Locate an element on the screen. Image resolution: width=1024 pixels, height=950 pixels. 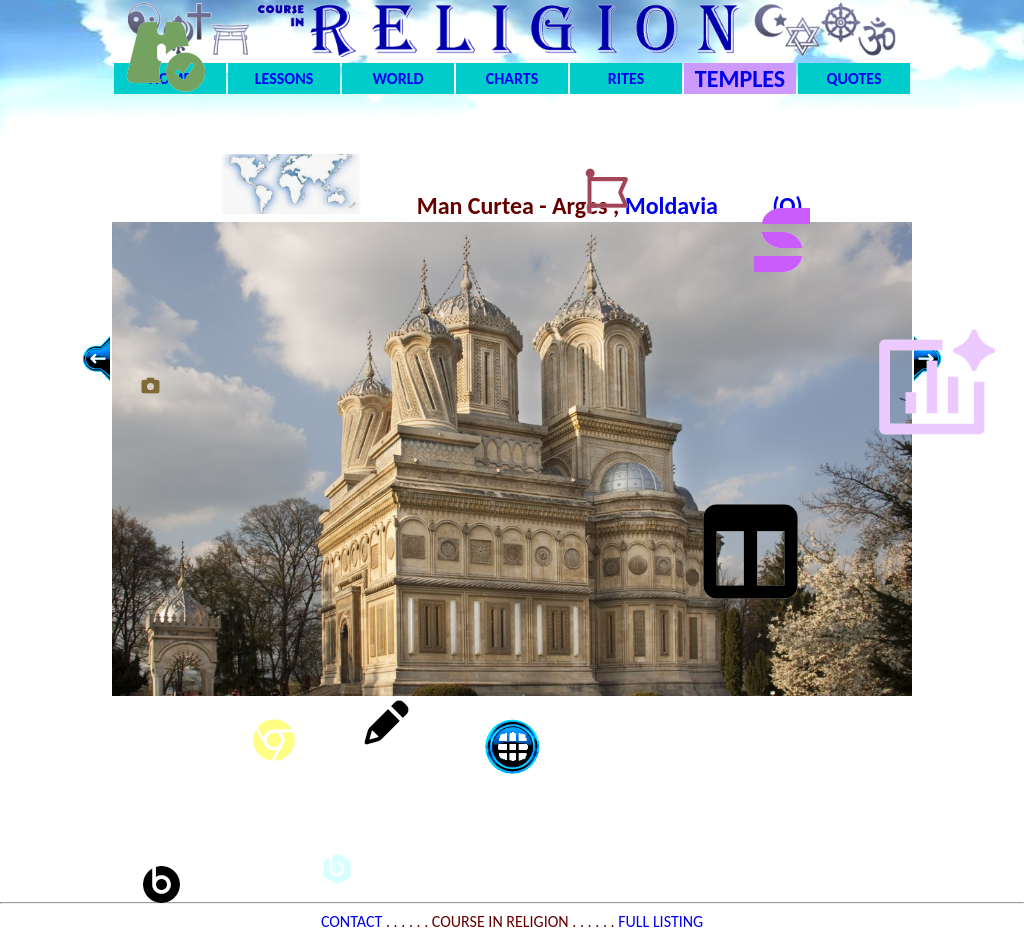
route or destination confirmed is located at coordinates (161, 52).